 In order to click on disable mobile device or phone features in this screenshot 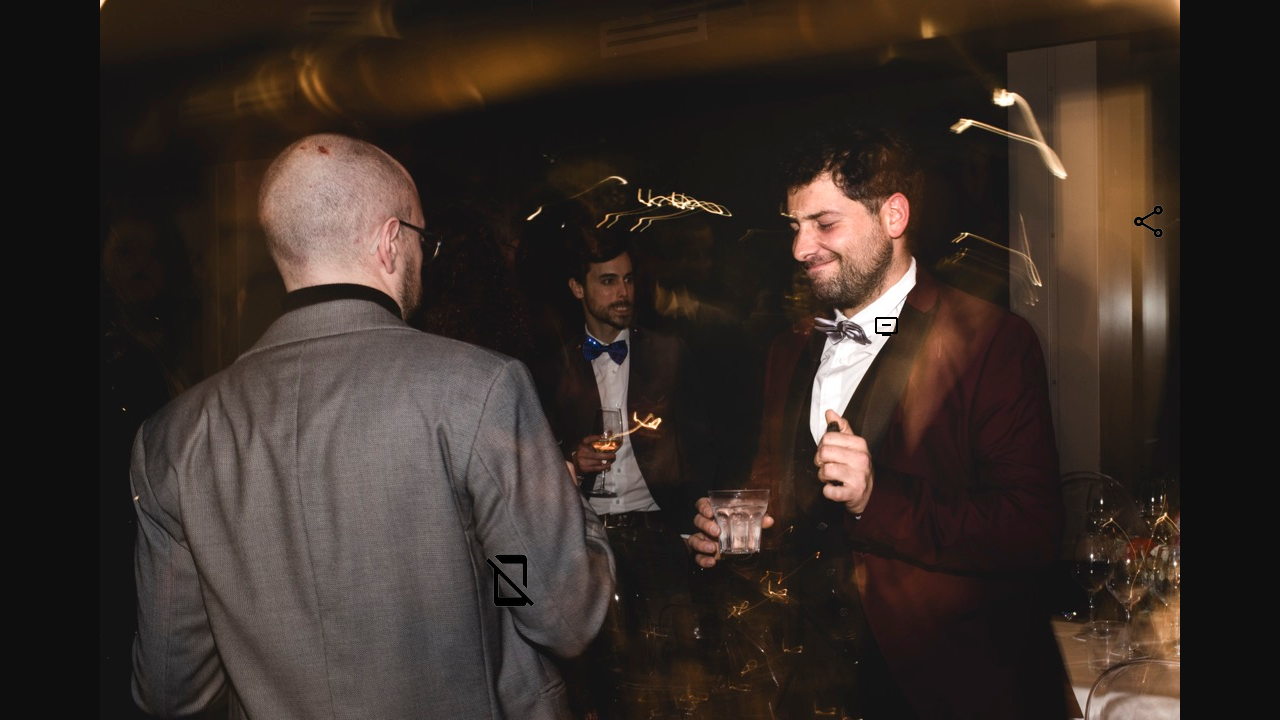, I will do `click(510, 580)`.